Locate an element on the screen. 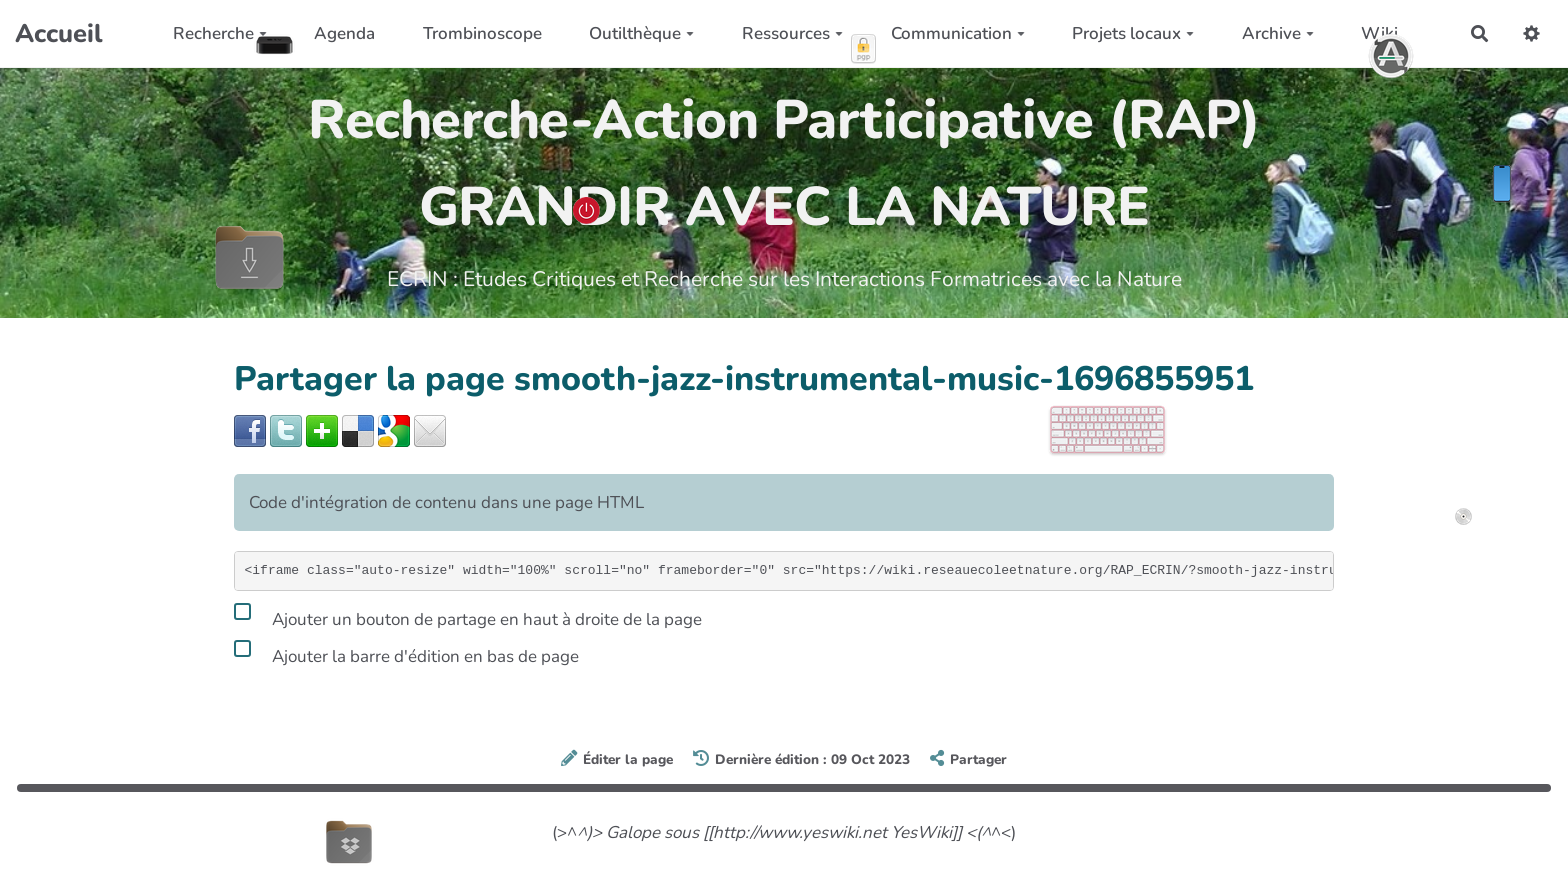  a pgp-encrypted file is located at coordinates (863, 48).